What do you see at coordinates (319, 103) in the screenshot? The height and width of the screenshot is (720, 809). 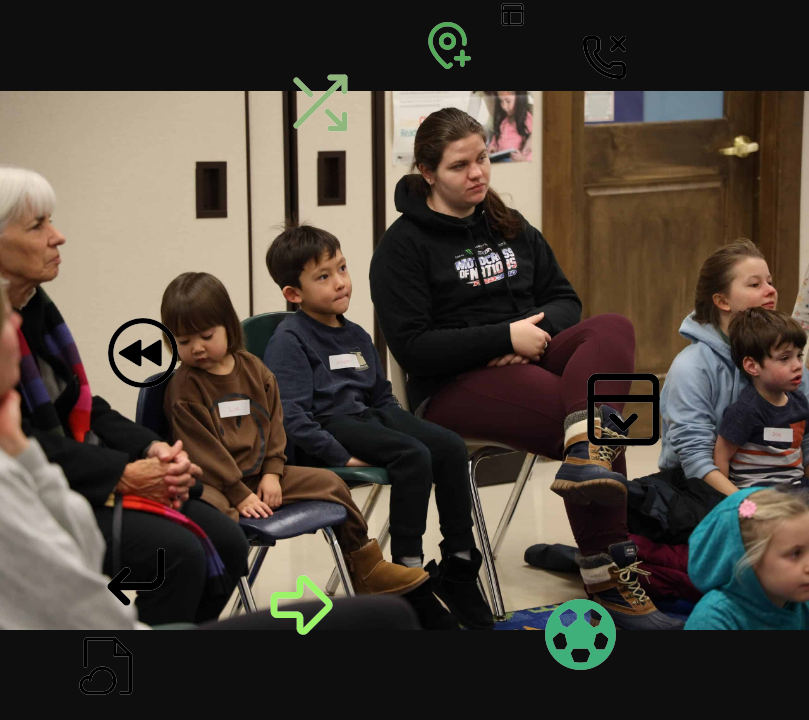 I see `shuffle playlist or queue order` at bounding box center [319, 103].